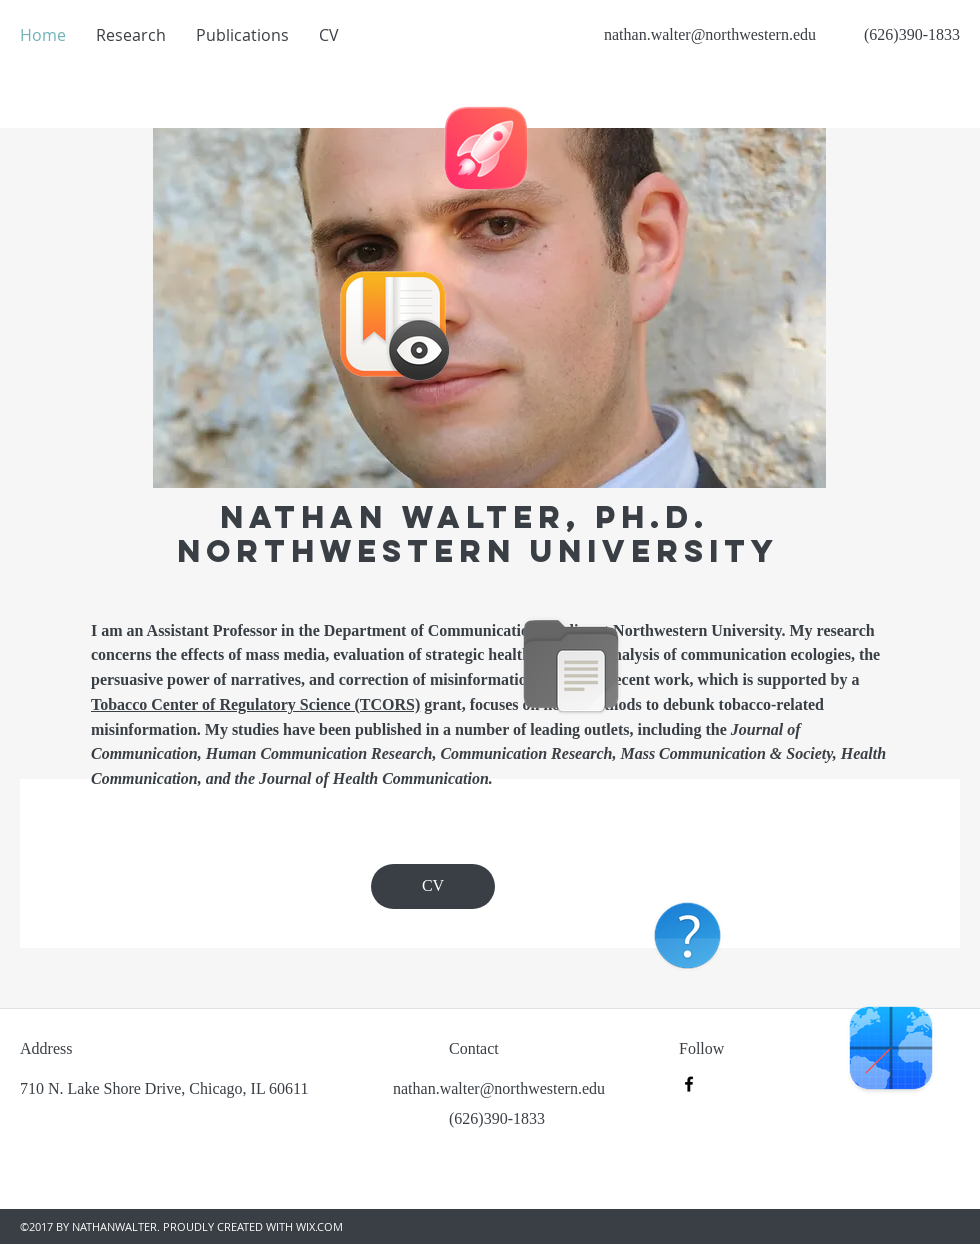  What do you see at coordinates (891, 1048) in the screenshot?
I see `open nmap network scanning application` at bounding box center [891, 1048].